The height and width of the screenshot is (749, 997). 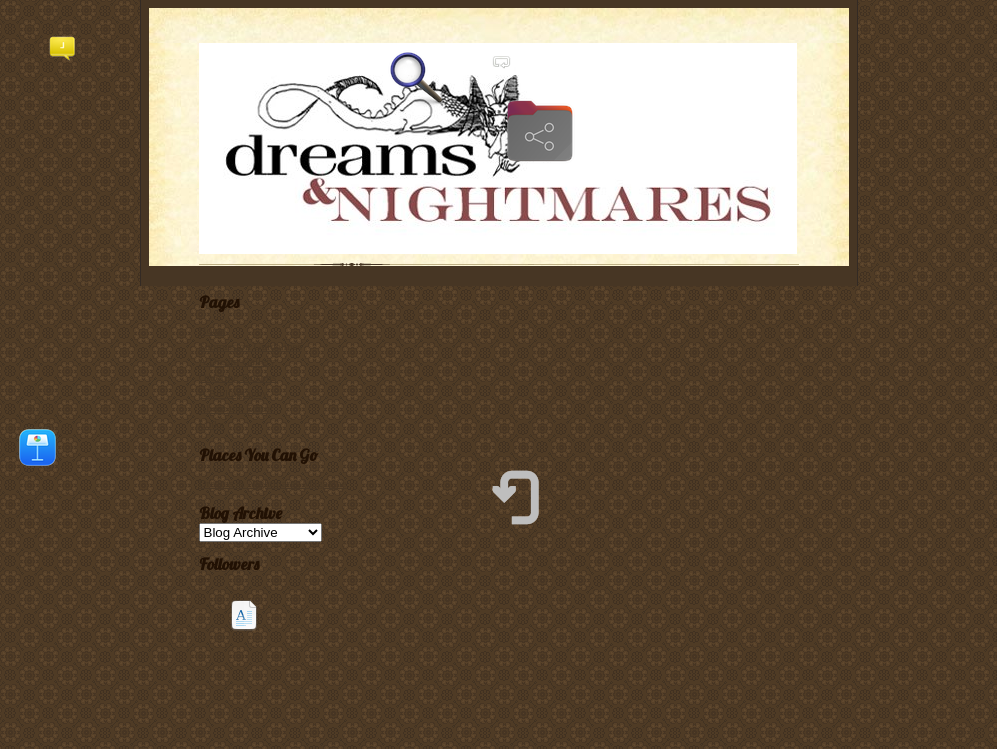 I want to click on open keynote to create or edit presentations, so click(x=37, y=447).